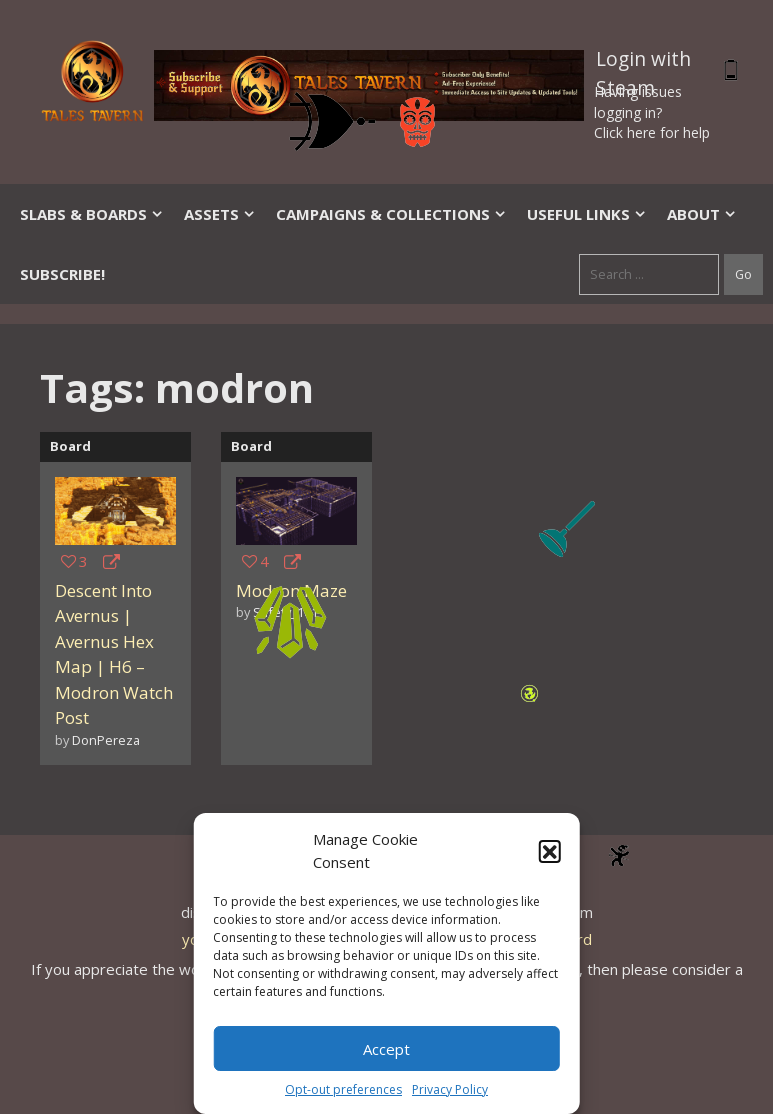  What do you see at coordinates (417, 121) in the screenshot?
I see `día de los muertos themed game element or decoration` at bounding box center [417, 121].